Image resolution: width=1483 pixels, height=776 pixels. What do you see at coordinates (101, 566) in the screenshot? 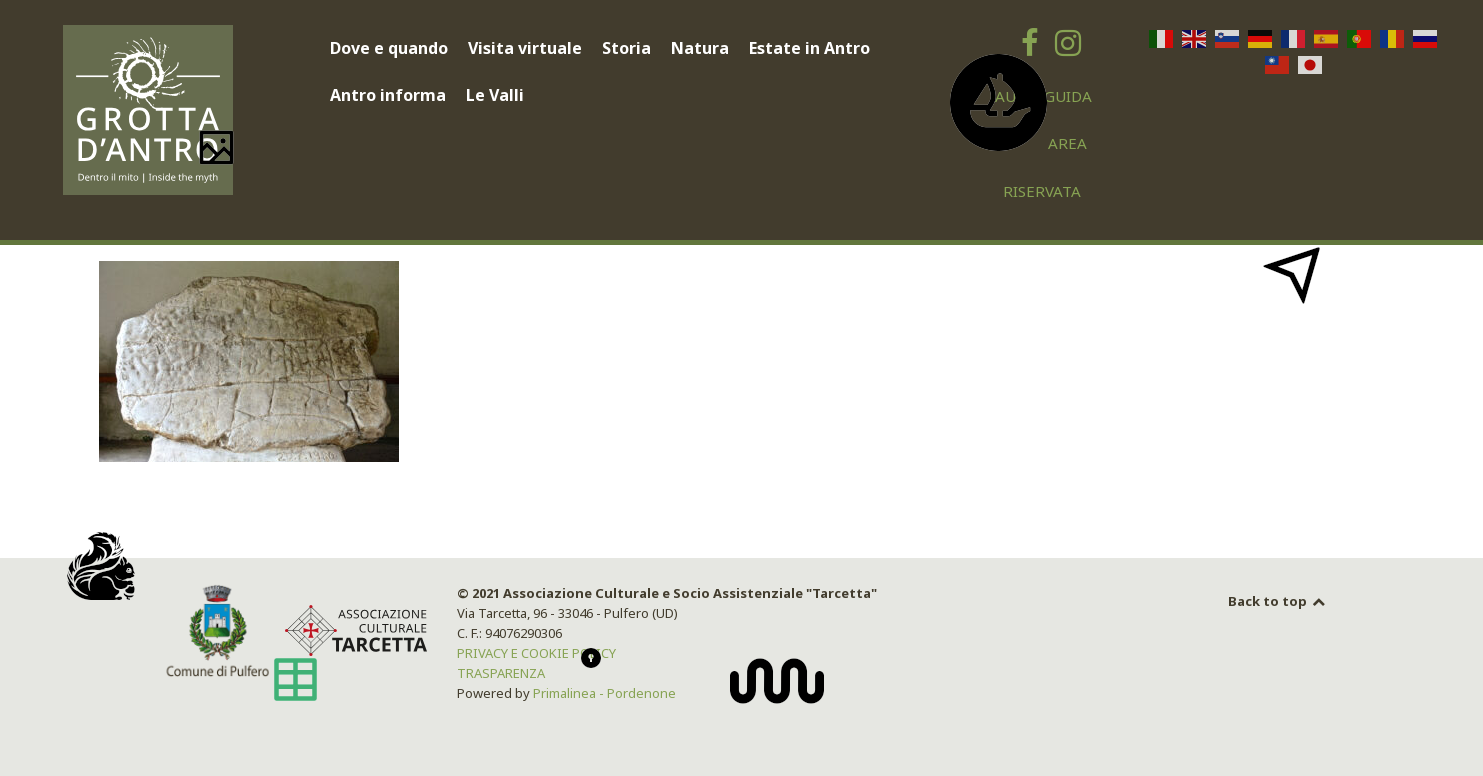
I see `apache flink logo` at bounding box center [101, 566].